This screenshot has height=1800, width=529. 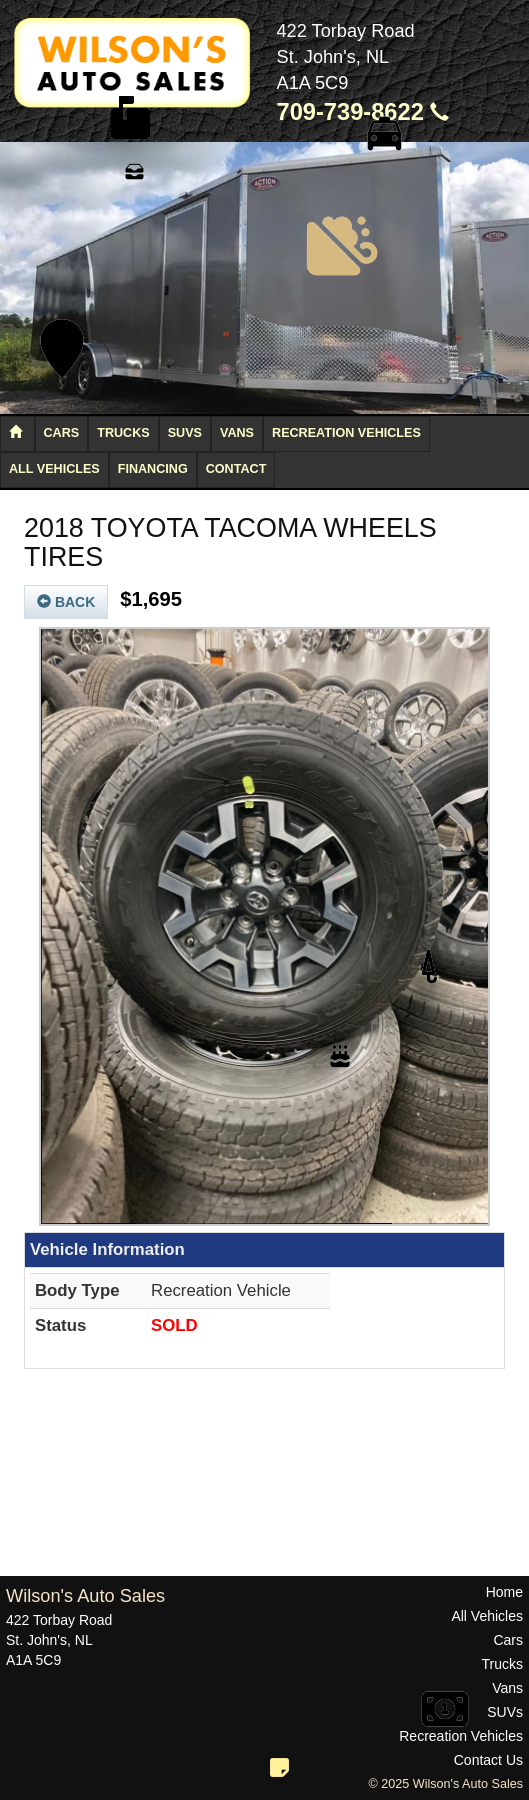 What do you see at coordinates (445, 1709) in the screenshot?
I see `view payment or billing details` at bounding box center [445, 1709].